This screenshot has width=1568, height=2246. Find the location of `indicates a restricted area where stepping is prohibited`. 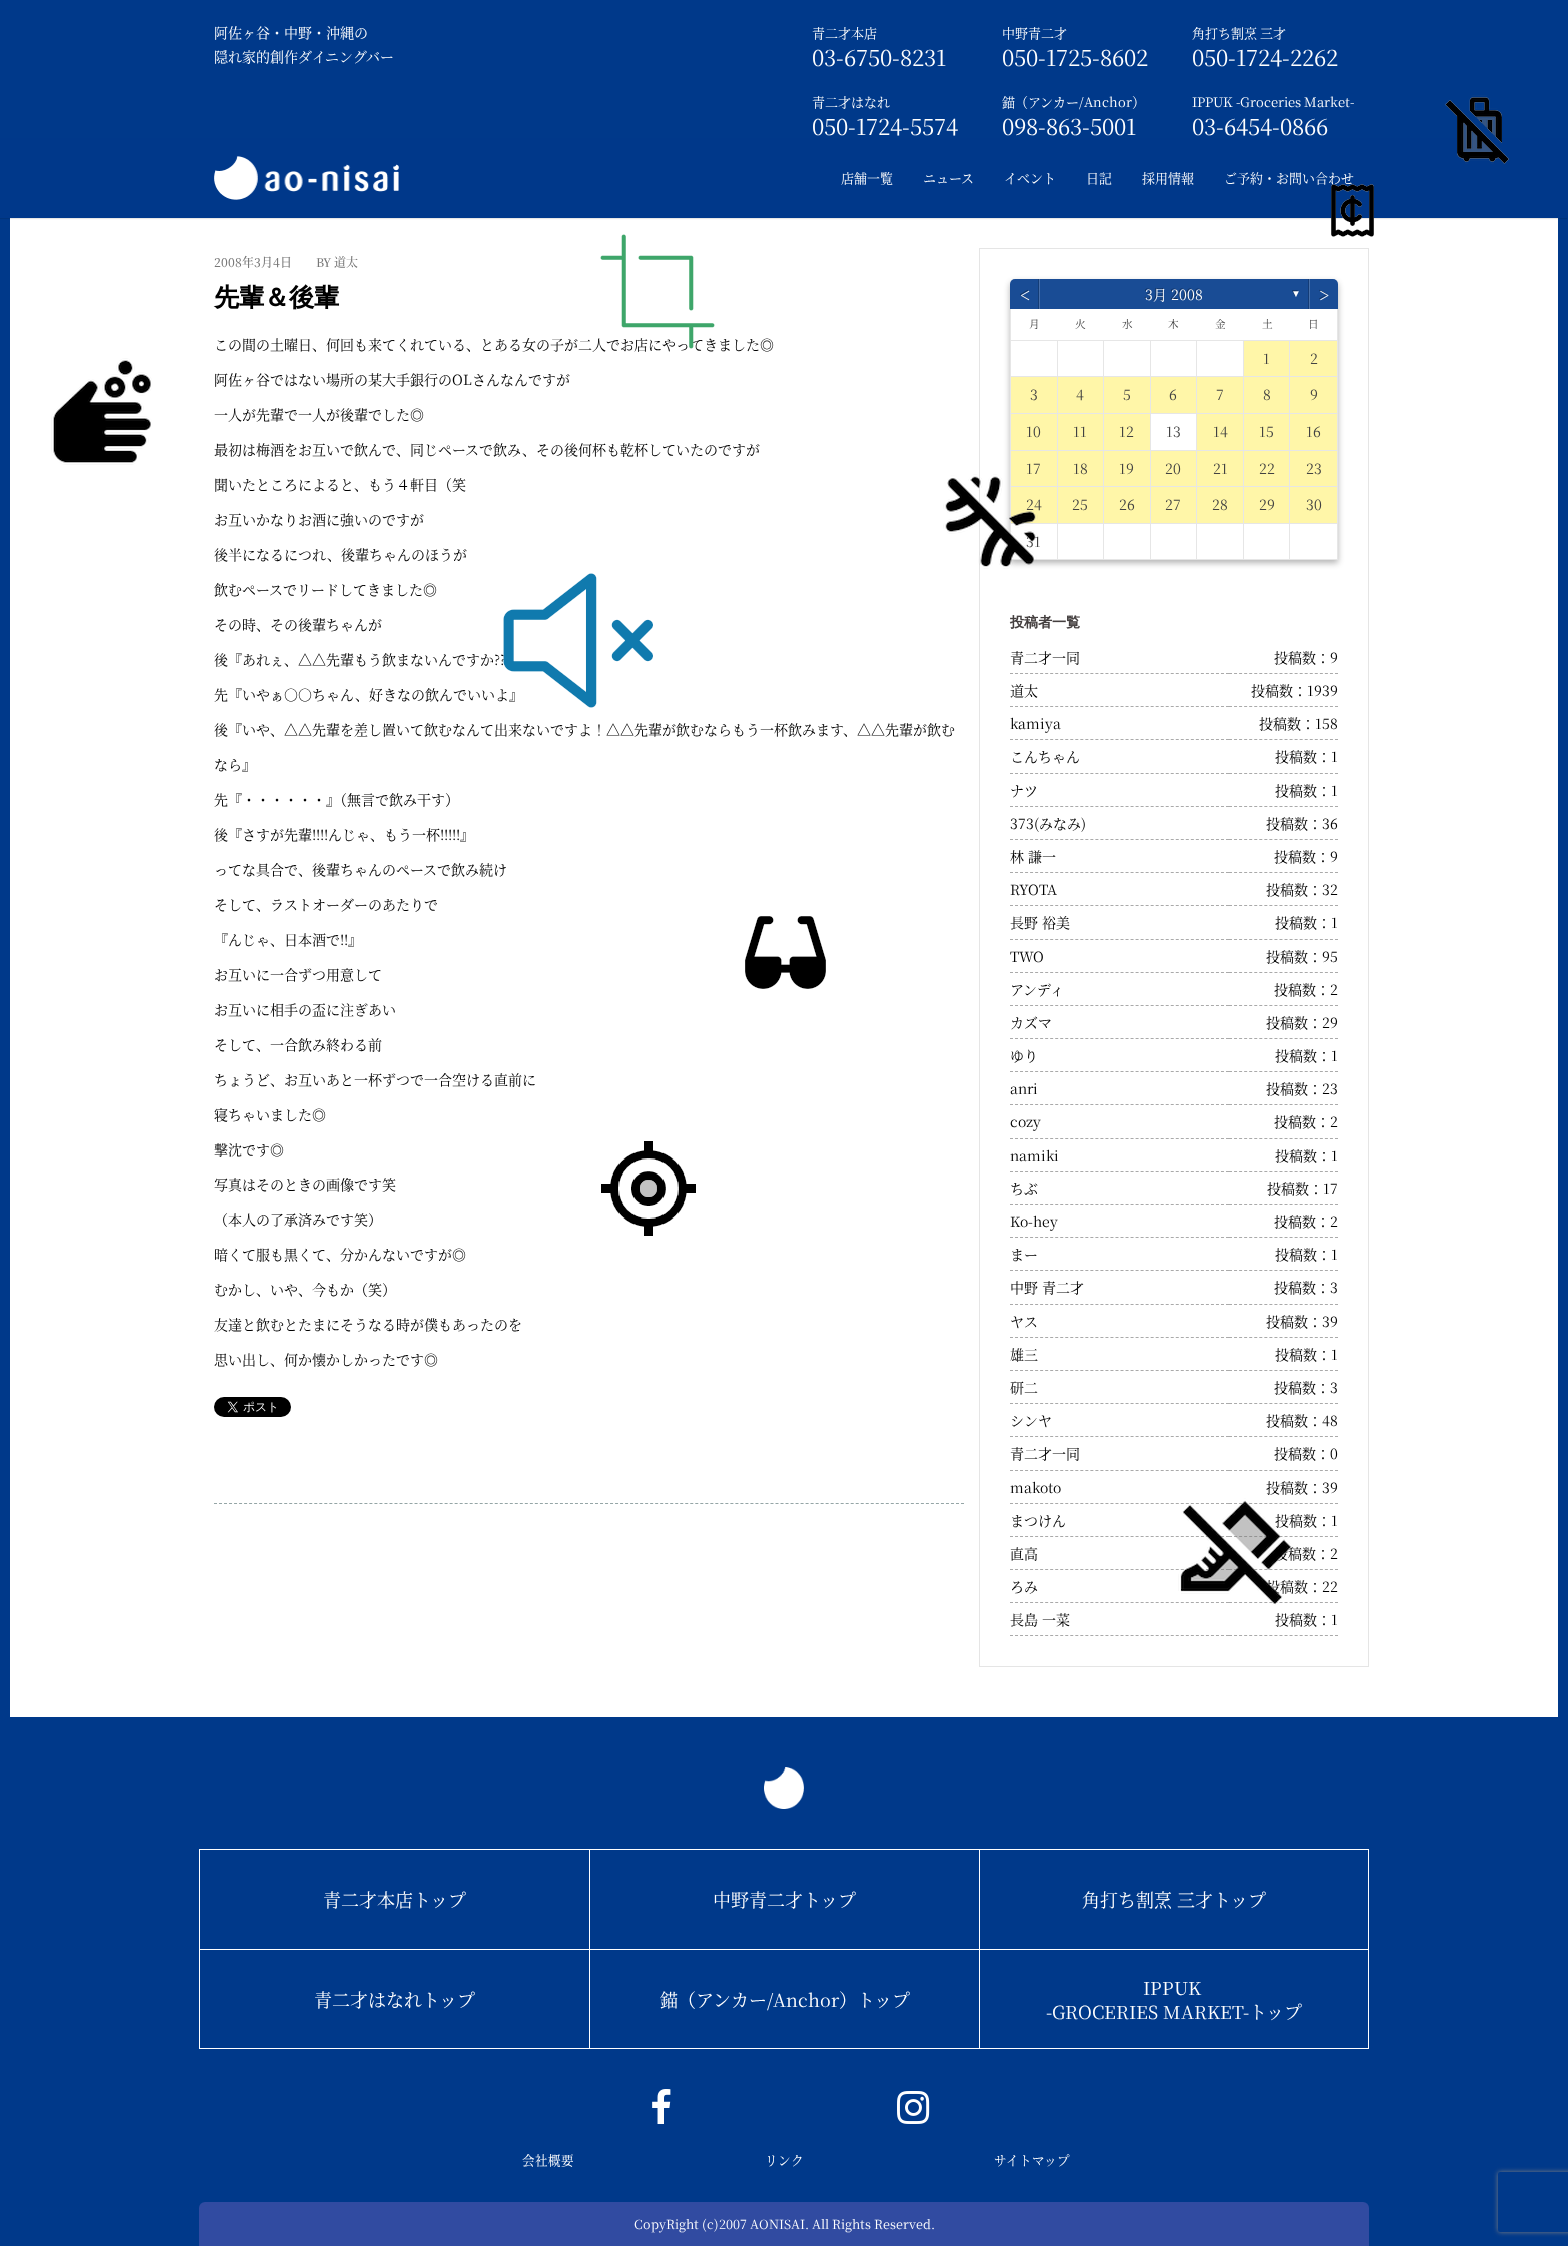

indicates a restricted area where stepping is prohibited is located at coordinates (1236, 1551).